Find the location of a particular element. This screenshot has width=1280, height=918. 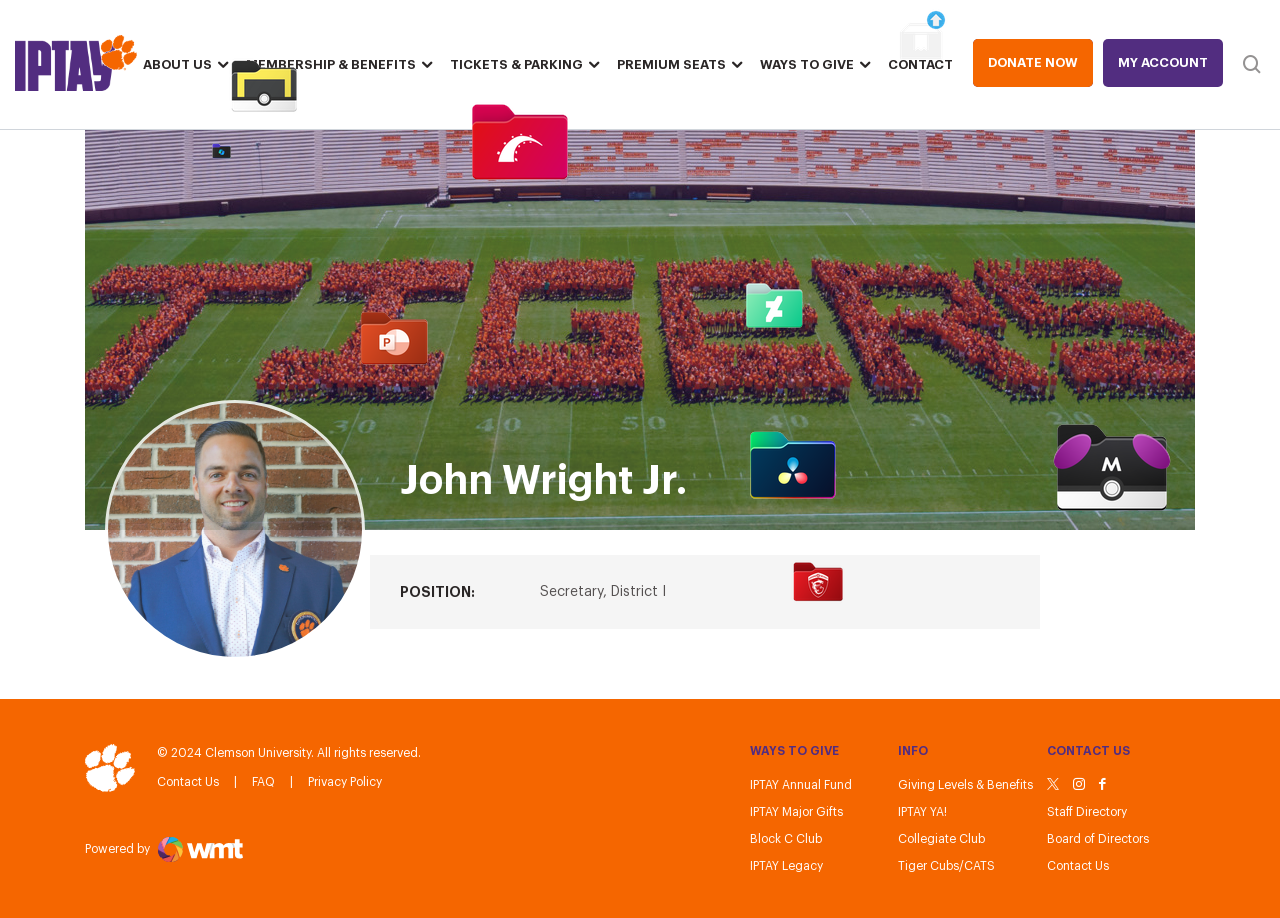

open folder containing Microsoft Copilot files is located at coordinates (221, 151).